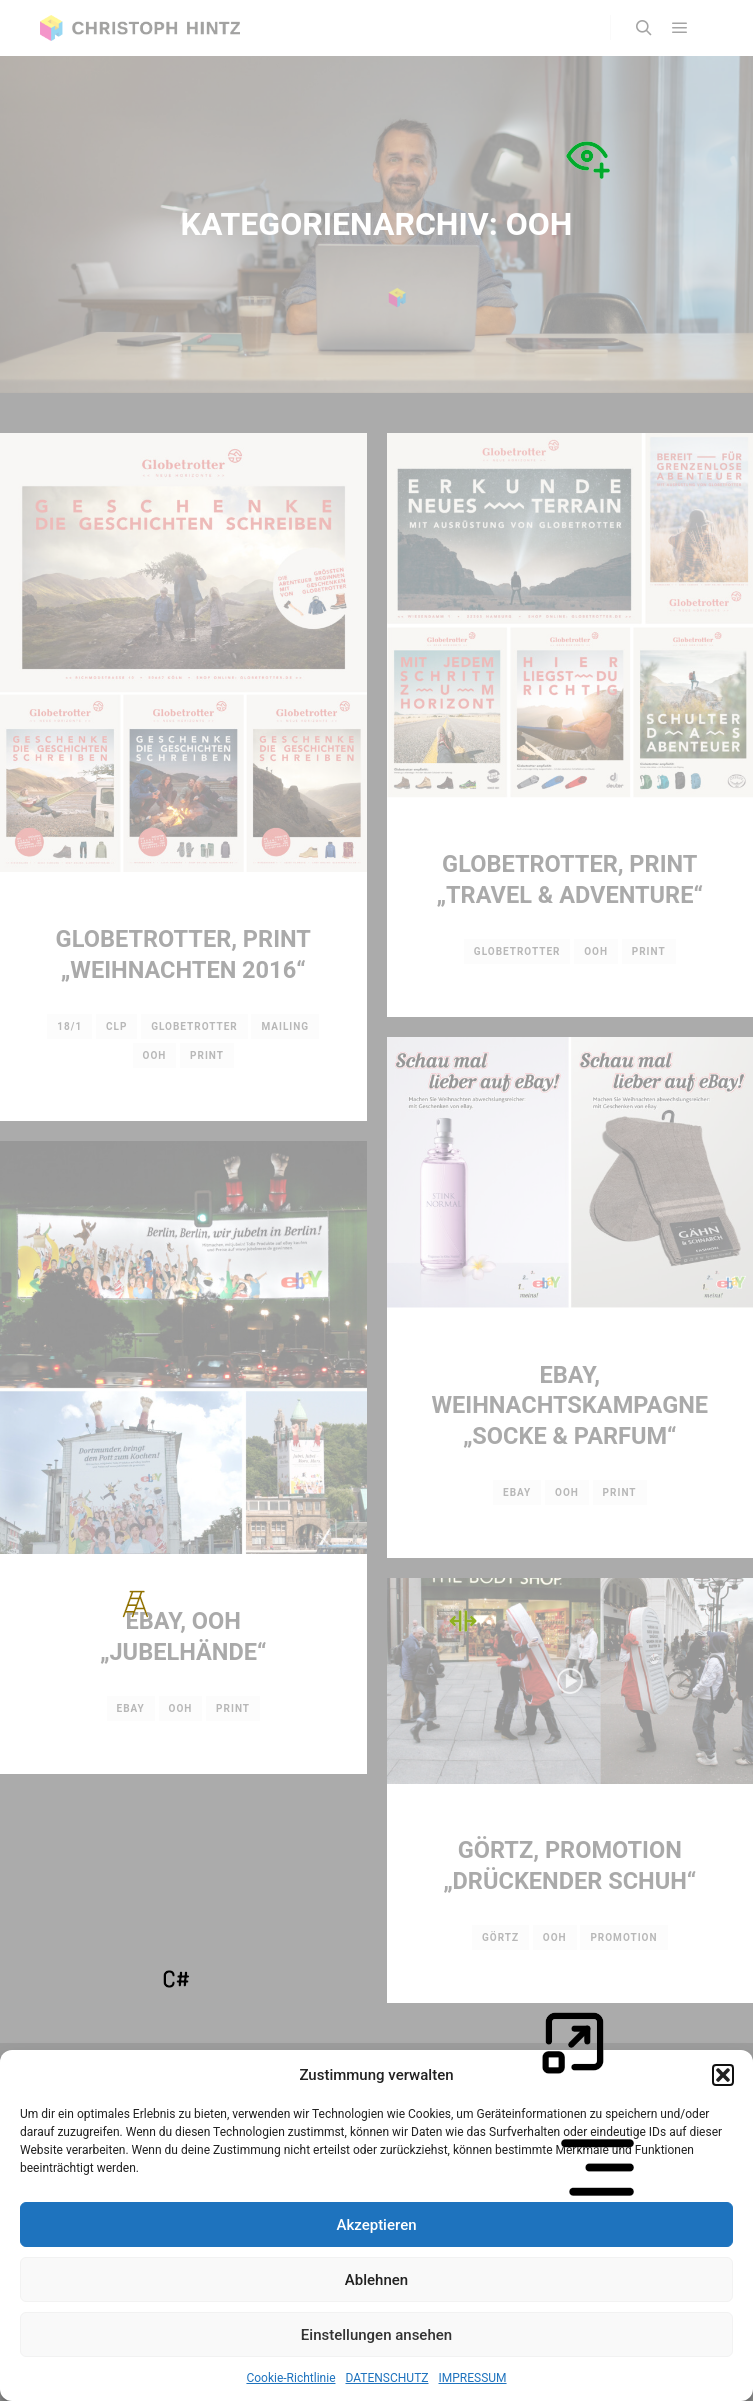  I want to click on split view horizontally, so click(463, 1621).